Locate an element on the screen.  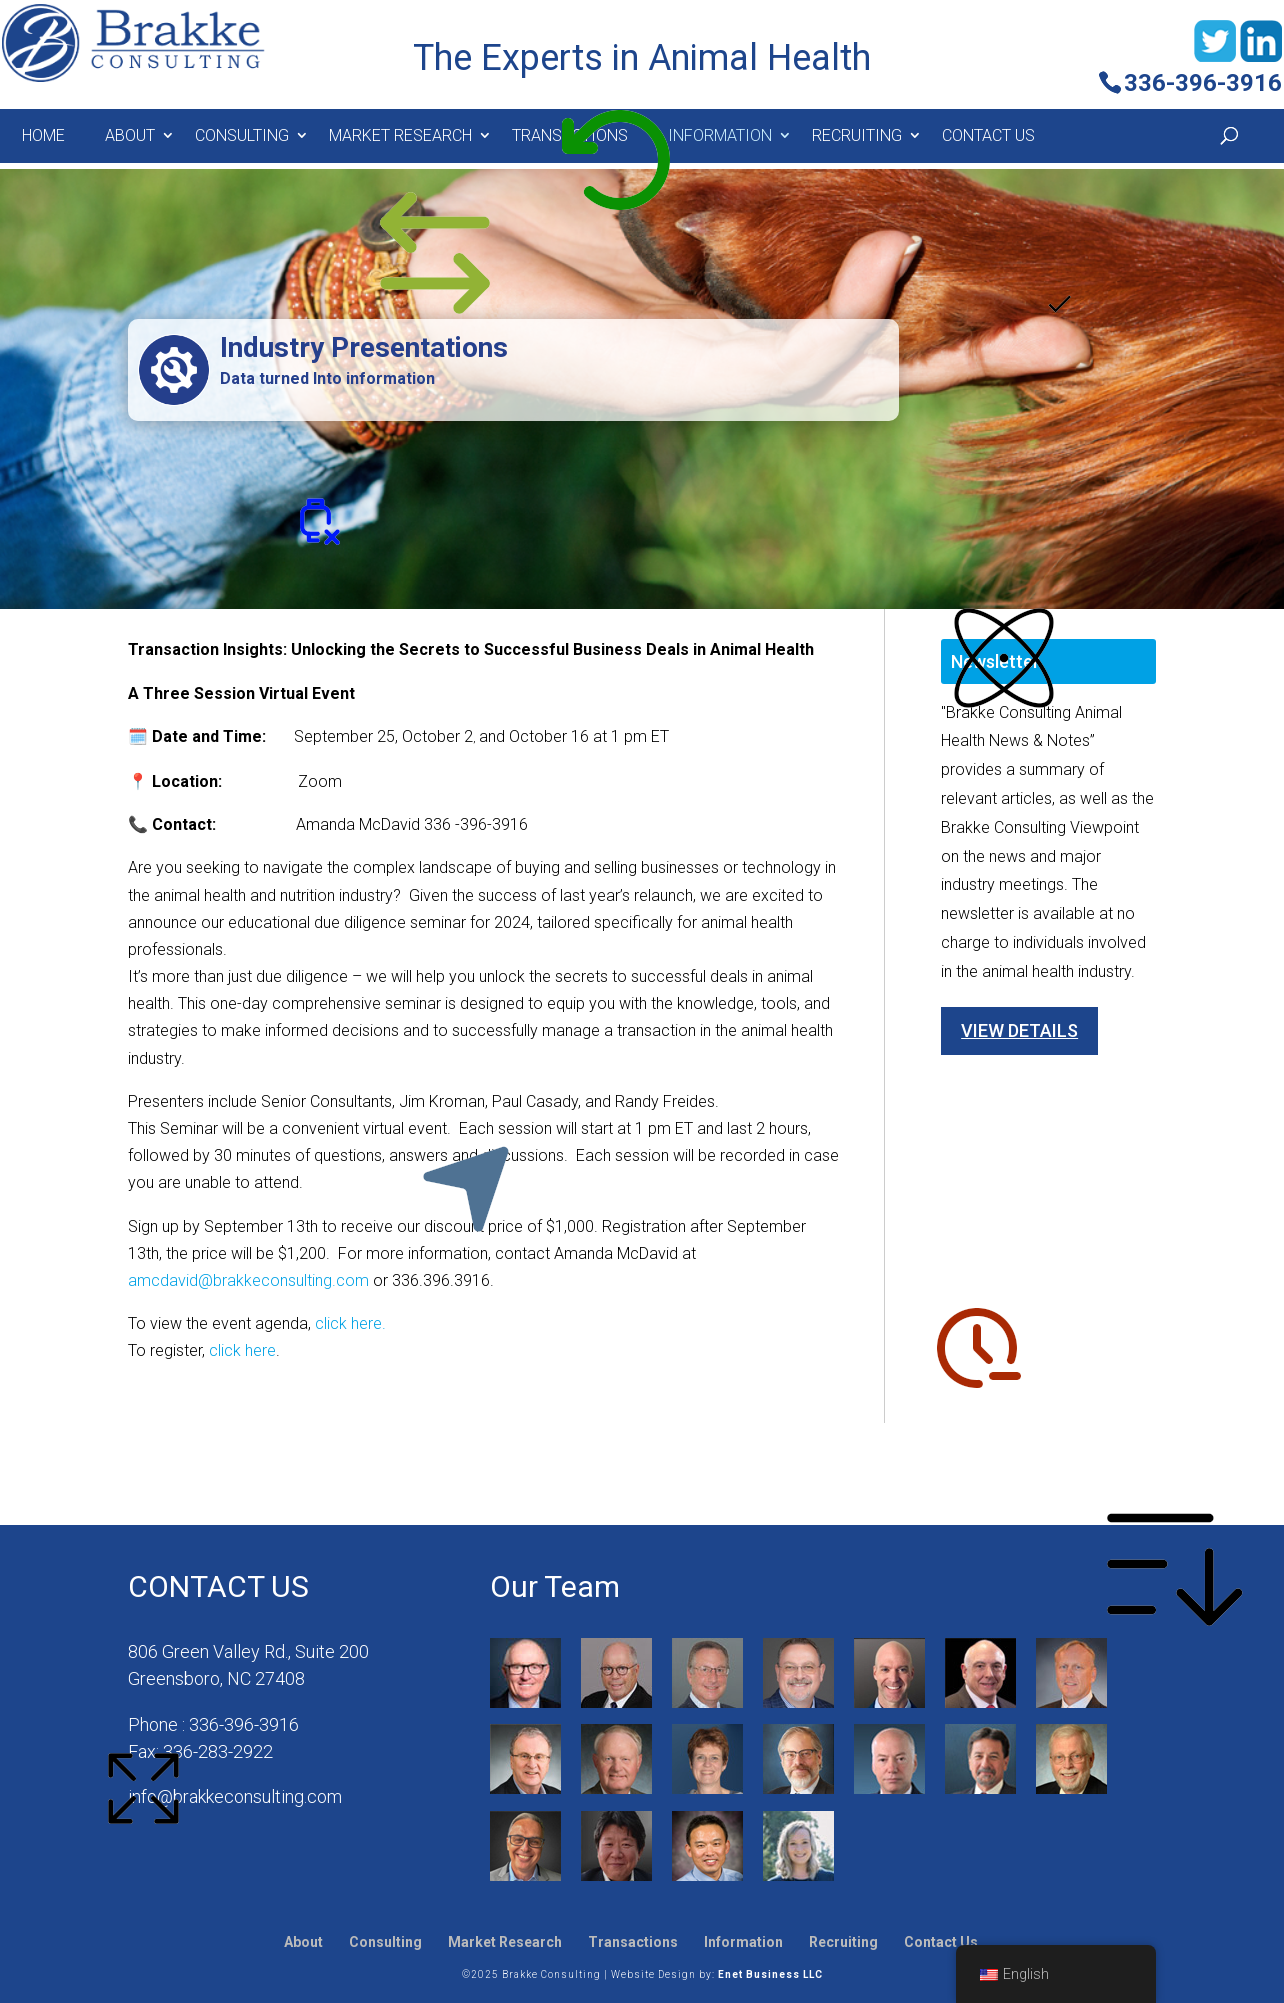
swap or exchange items is located at coordinates (435, 253).